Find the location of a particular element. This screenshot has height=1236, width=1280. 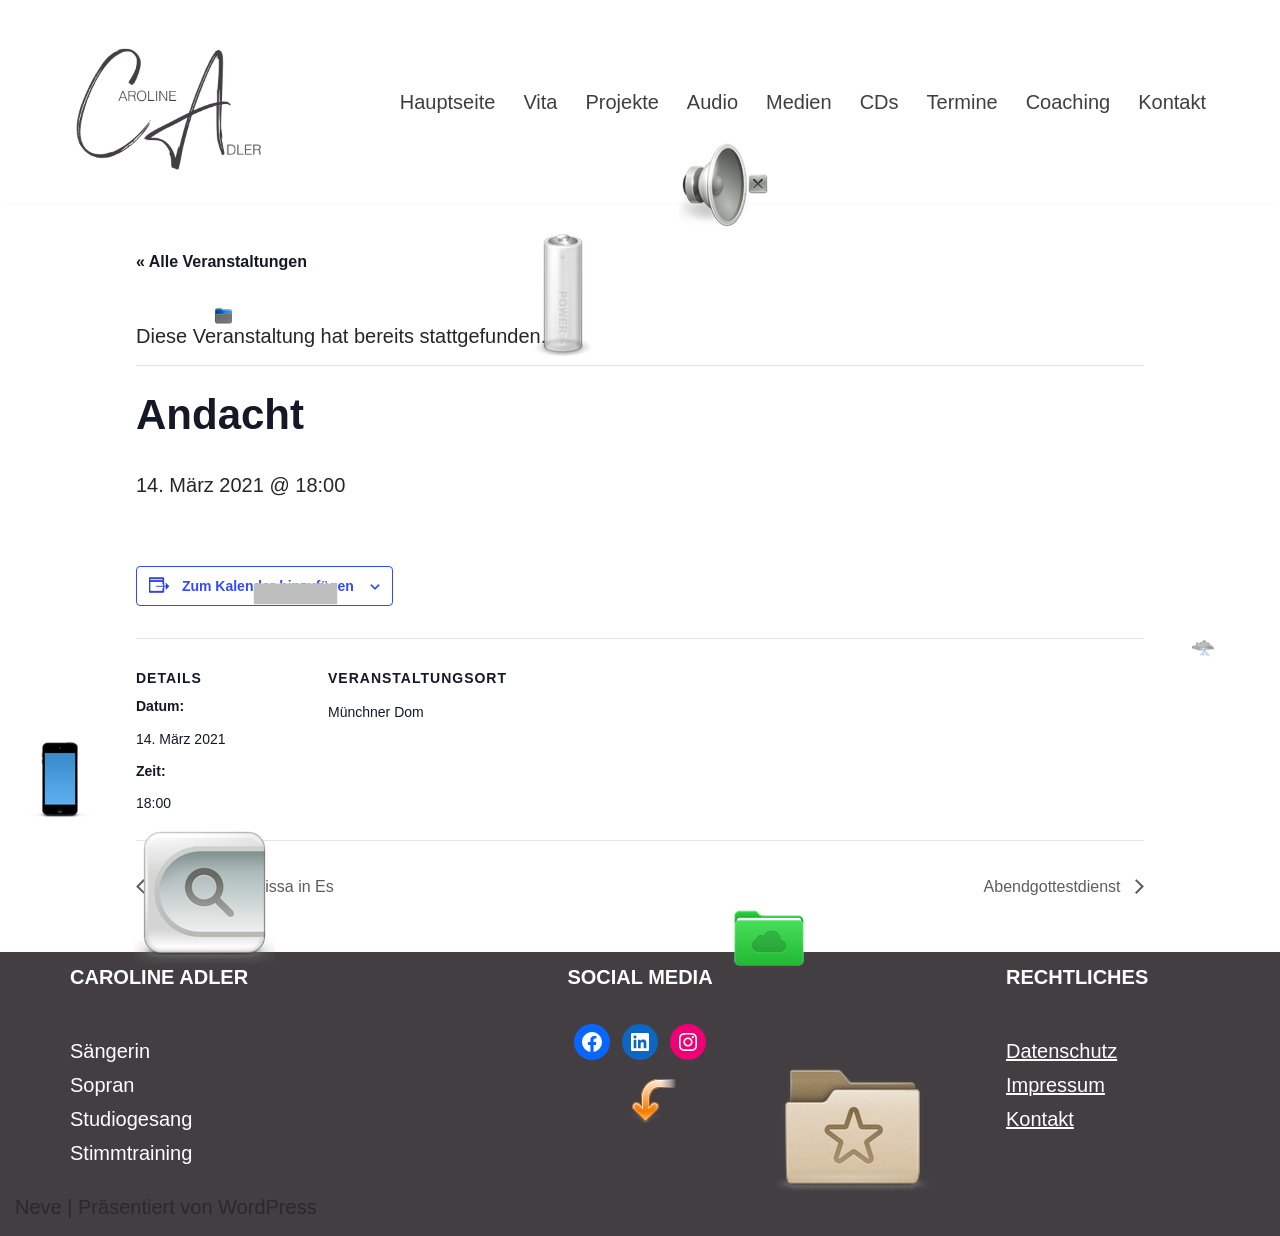

indicates an open or expanded folder is located at coordinates (223, 315).